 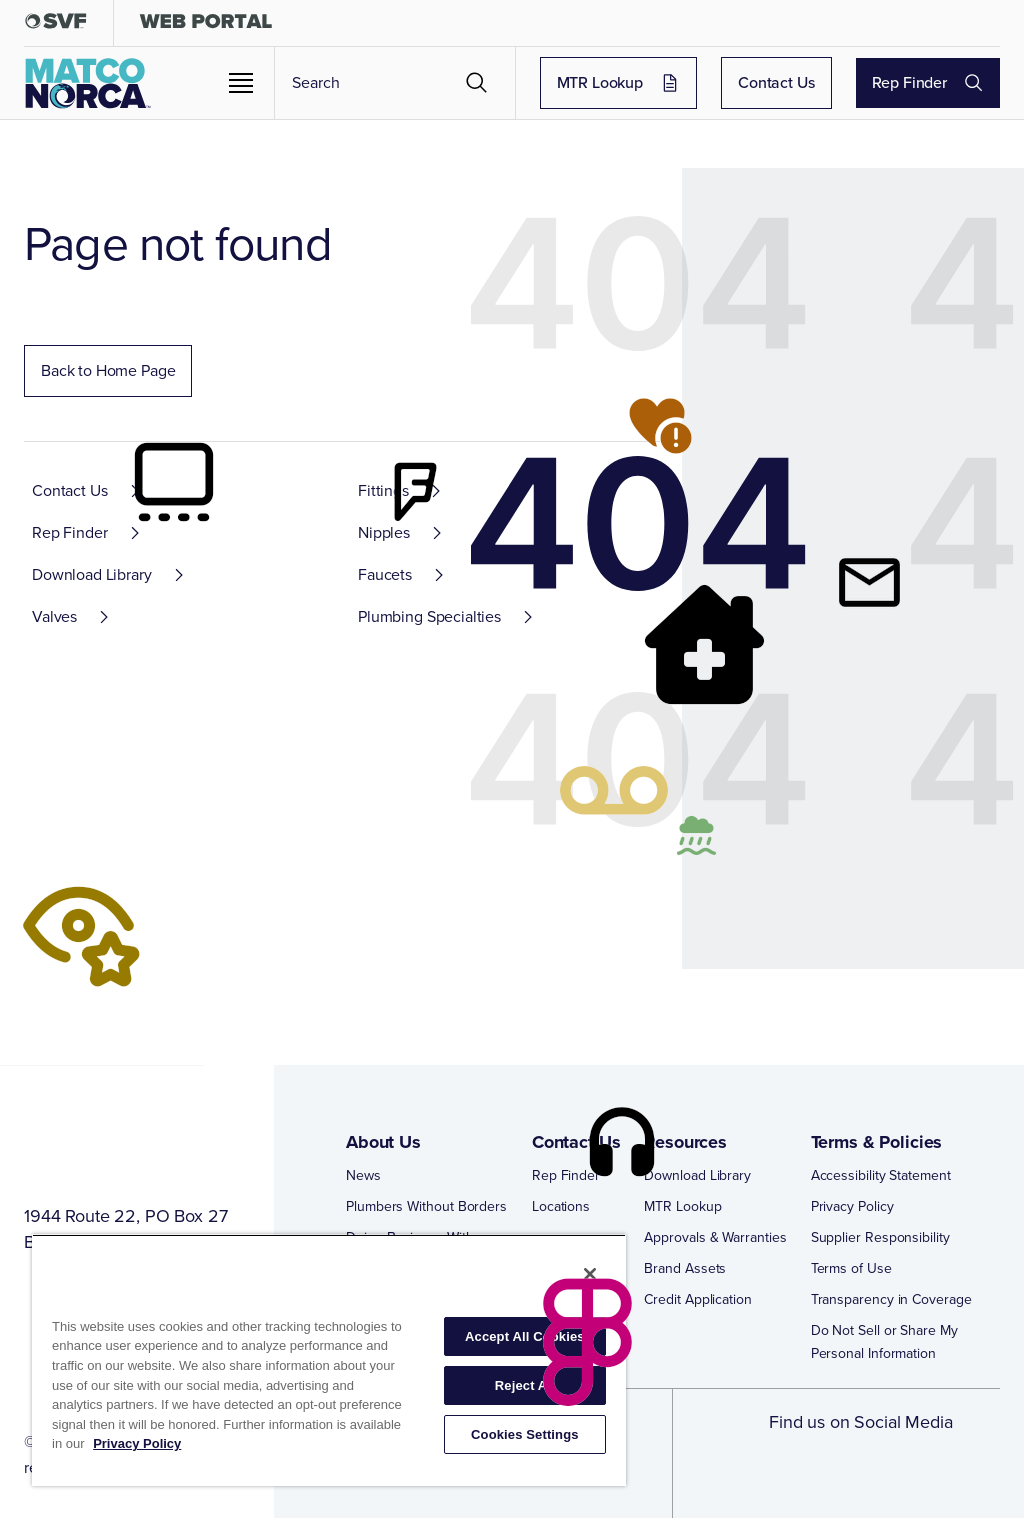 What do you see at coordinates (660, 422) in the screenshot?
I see `health alert or warning notification` at bounding box center [660, 422].